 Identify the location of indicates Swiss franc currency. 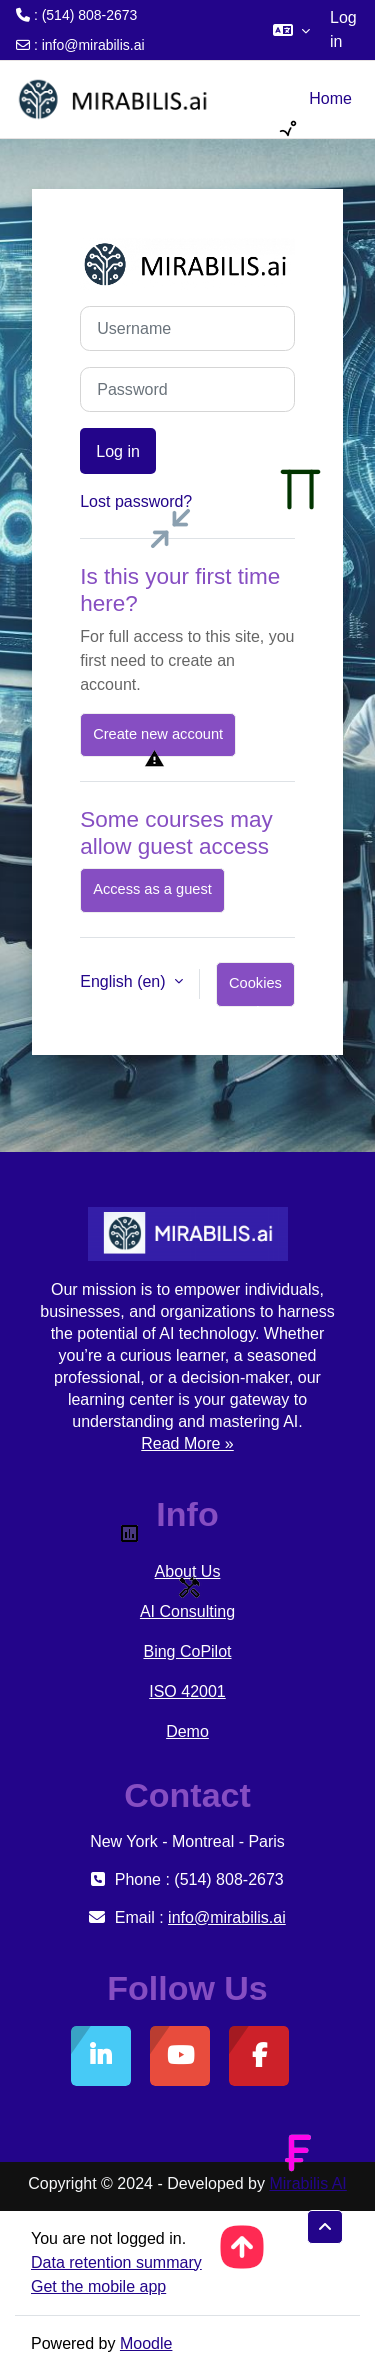
(298, 2153).